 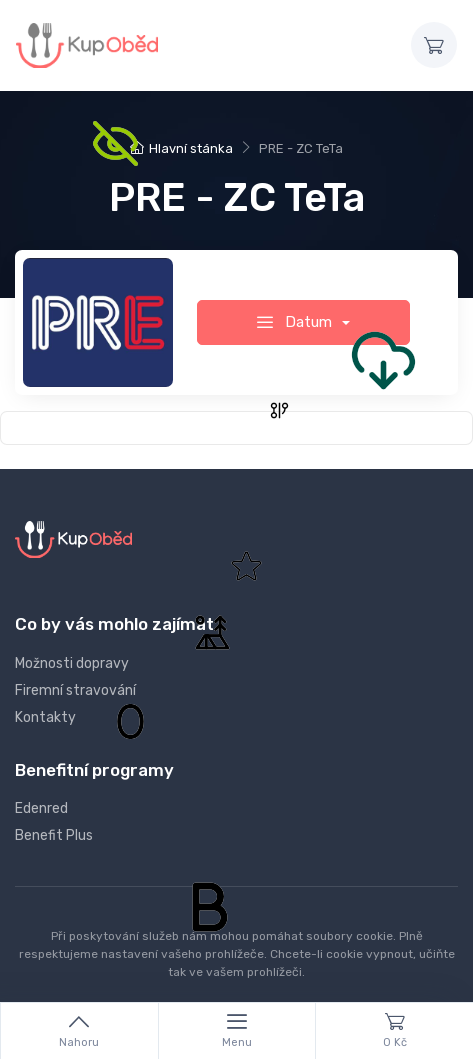 What do you see at coordinates (246, 566) in the screenshot?
I see `add to favorites` at bounding box center [246, 566].